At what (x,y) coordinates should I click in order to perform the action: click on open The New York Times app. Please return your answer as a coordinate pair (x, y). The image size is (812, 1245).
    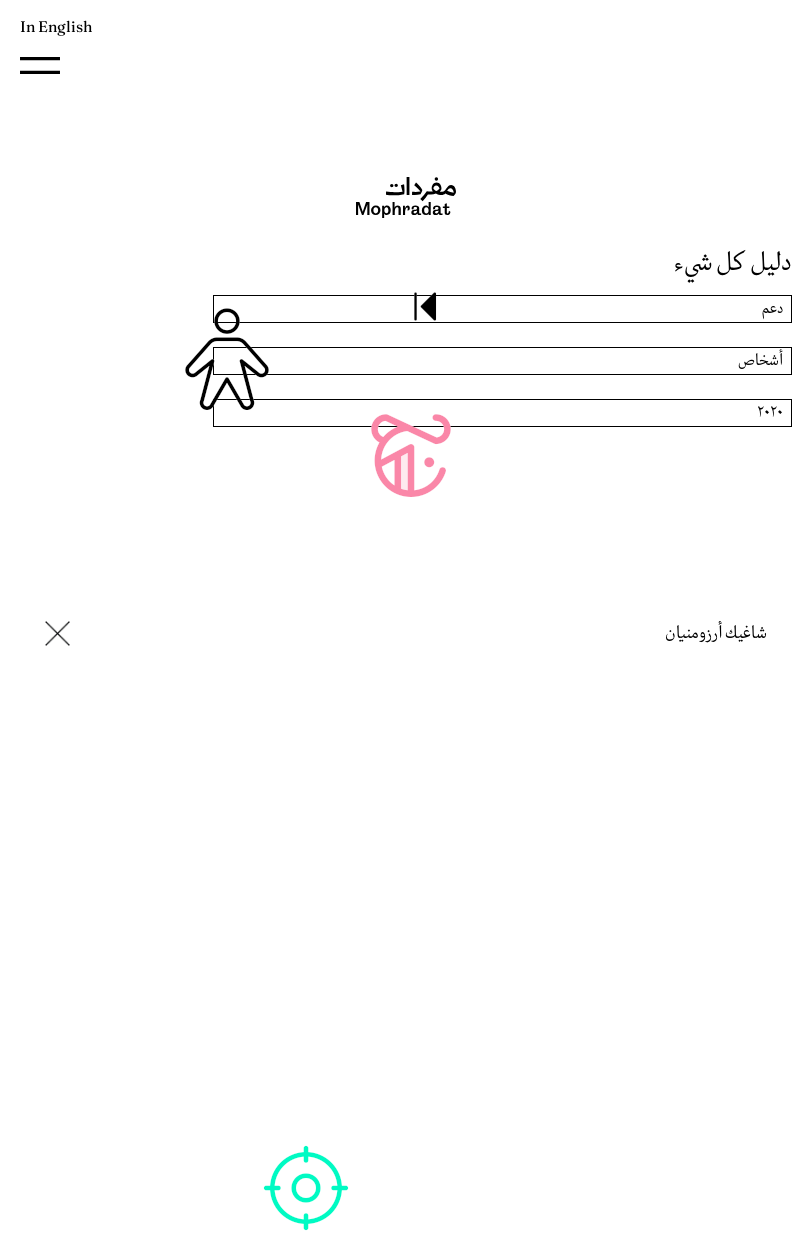
    Looking at the image, I should click on (411, 454).